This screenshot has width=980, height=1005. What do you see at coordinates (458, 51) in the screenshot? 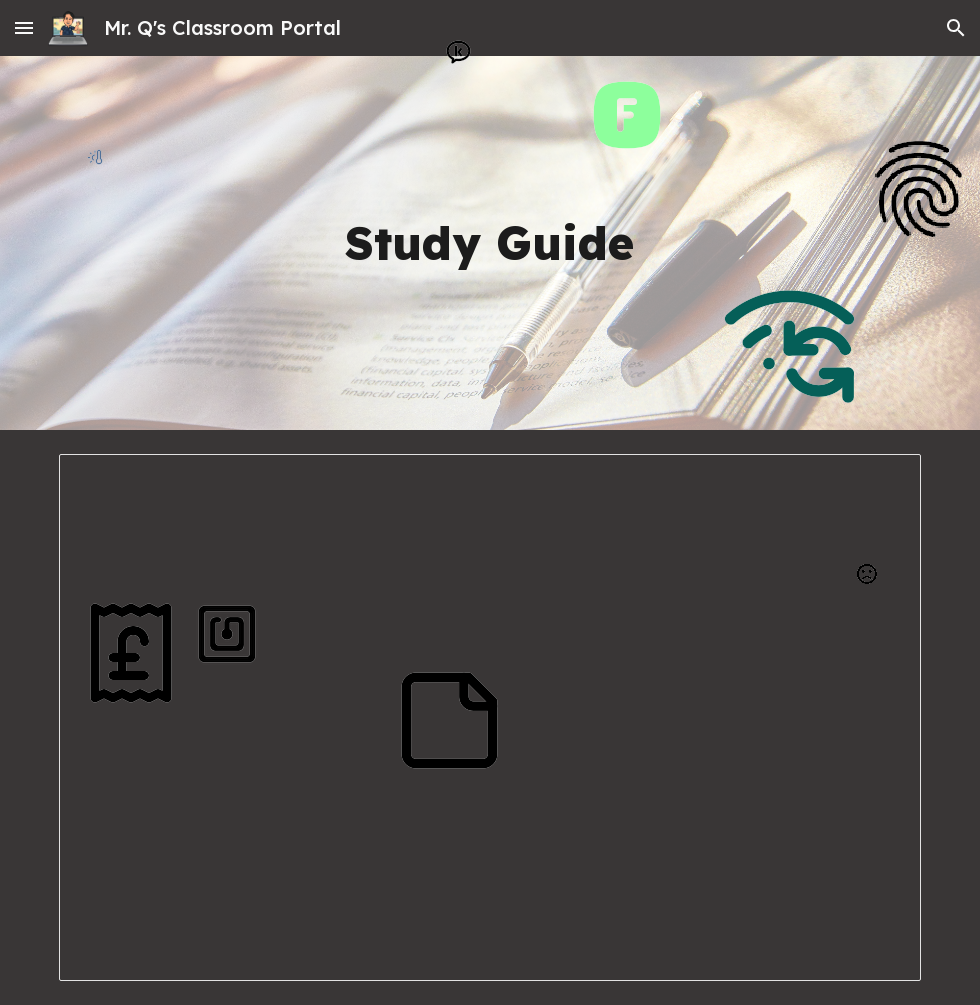
I see `open KakaoTalk messaging app` at bounding box center [458, 51].